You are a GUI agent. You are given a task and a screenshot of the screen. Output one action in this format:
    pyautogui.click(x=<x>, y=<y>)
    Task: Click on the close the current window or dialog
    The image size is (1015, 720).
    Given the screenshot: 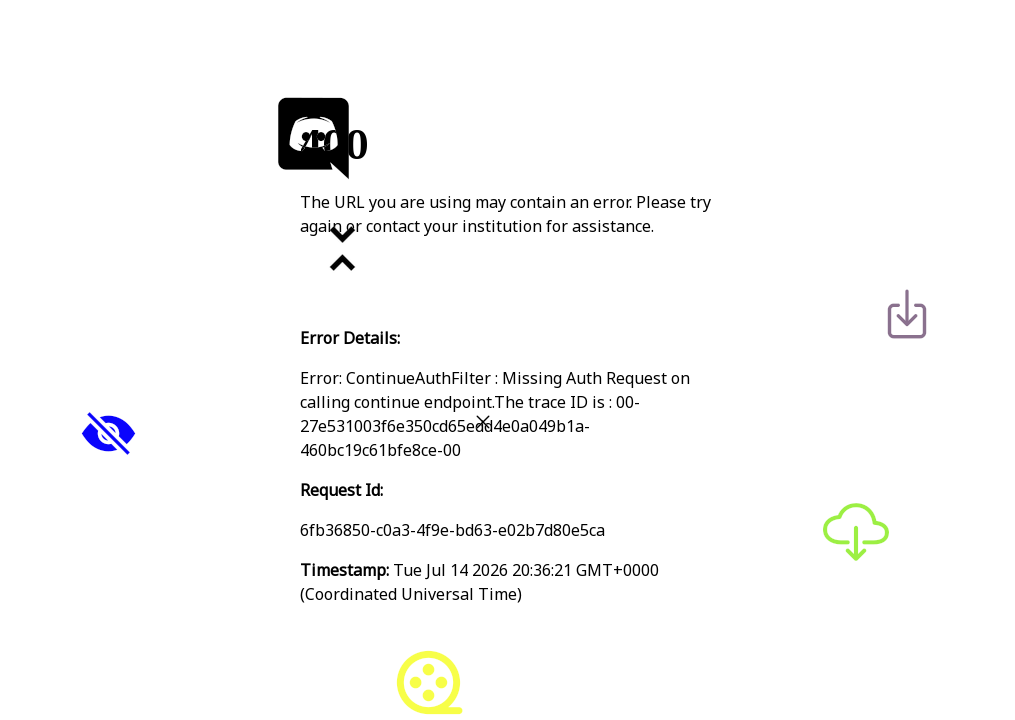 What is the action you would take?
    pyautogui.click(x=483, y=422)
    